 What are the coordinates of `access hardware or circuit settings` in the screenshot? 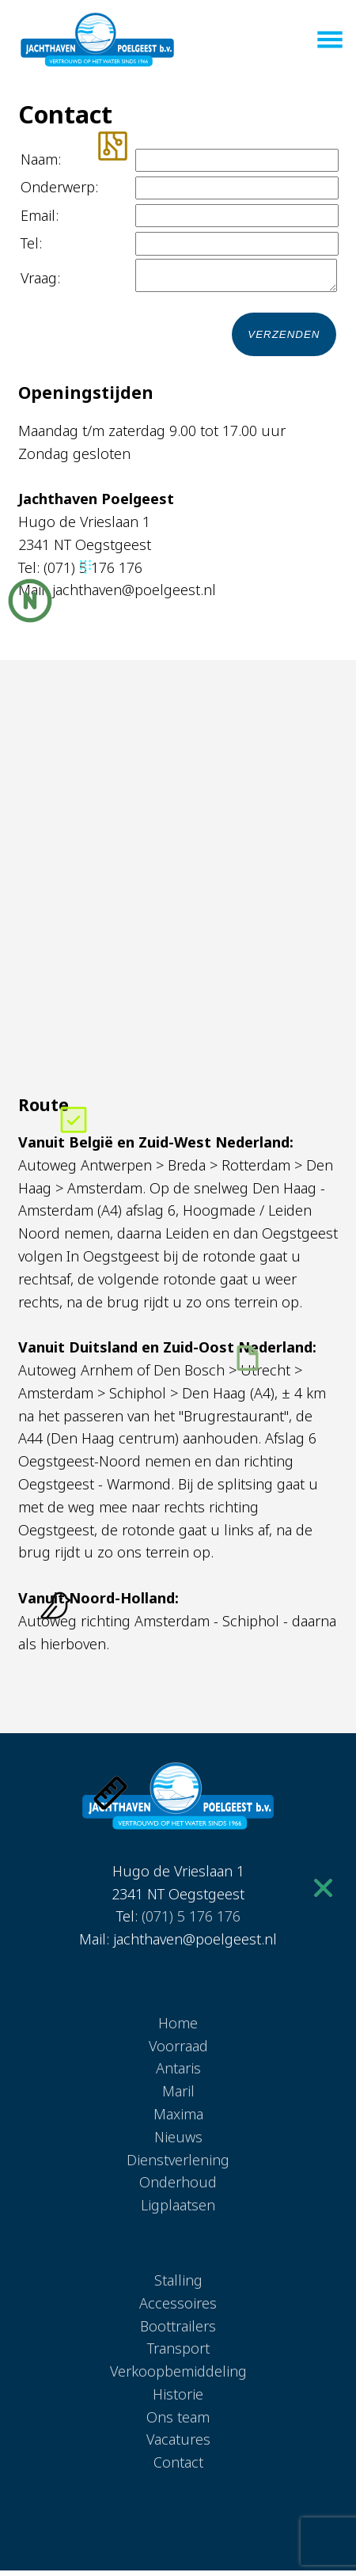 It's located at (112, 146).